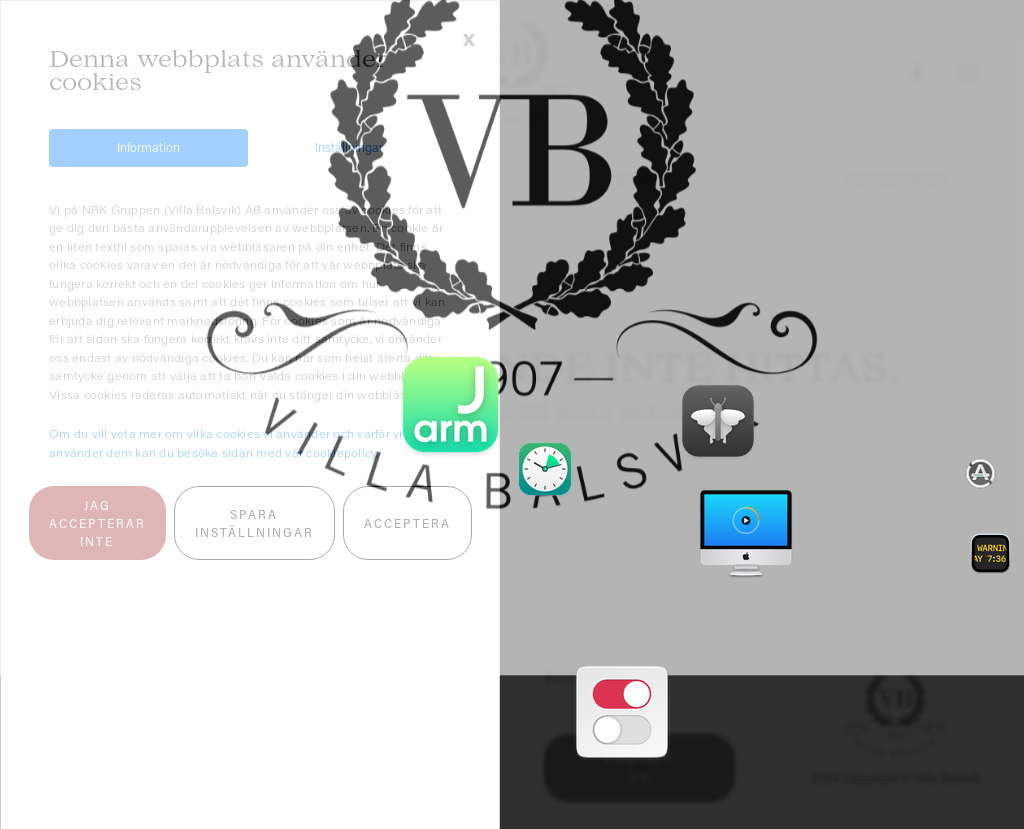  Describe the element at coordinates (980, 473) in the screenshot. I see `open the software update manager` at that location.